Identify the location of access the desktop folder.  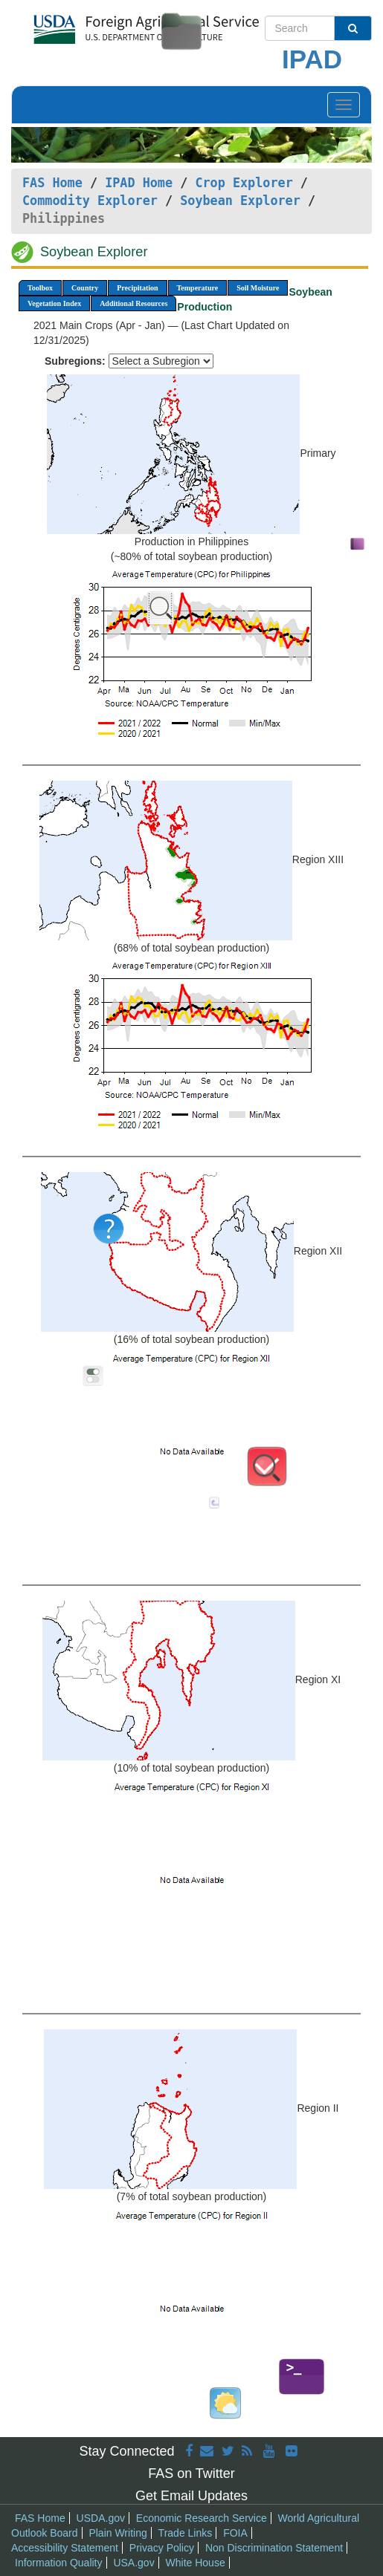
(357, 543).